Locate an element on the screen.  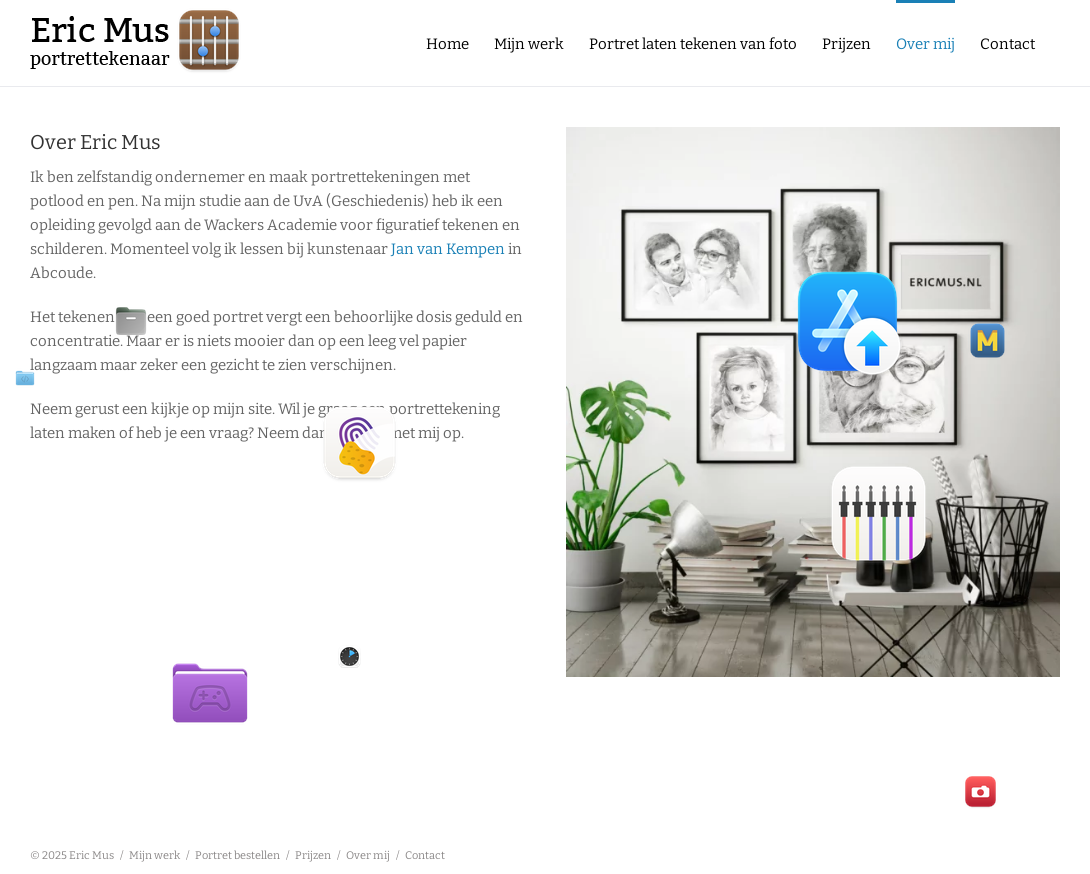
open your code projects folder is located at coordinates (25, 378).